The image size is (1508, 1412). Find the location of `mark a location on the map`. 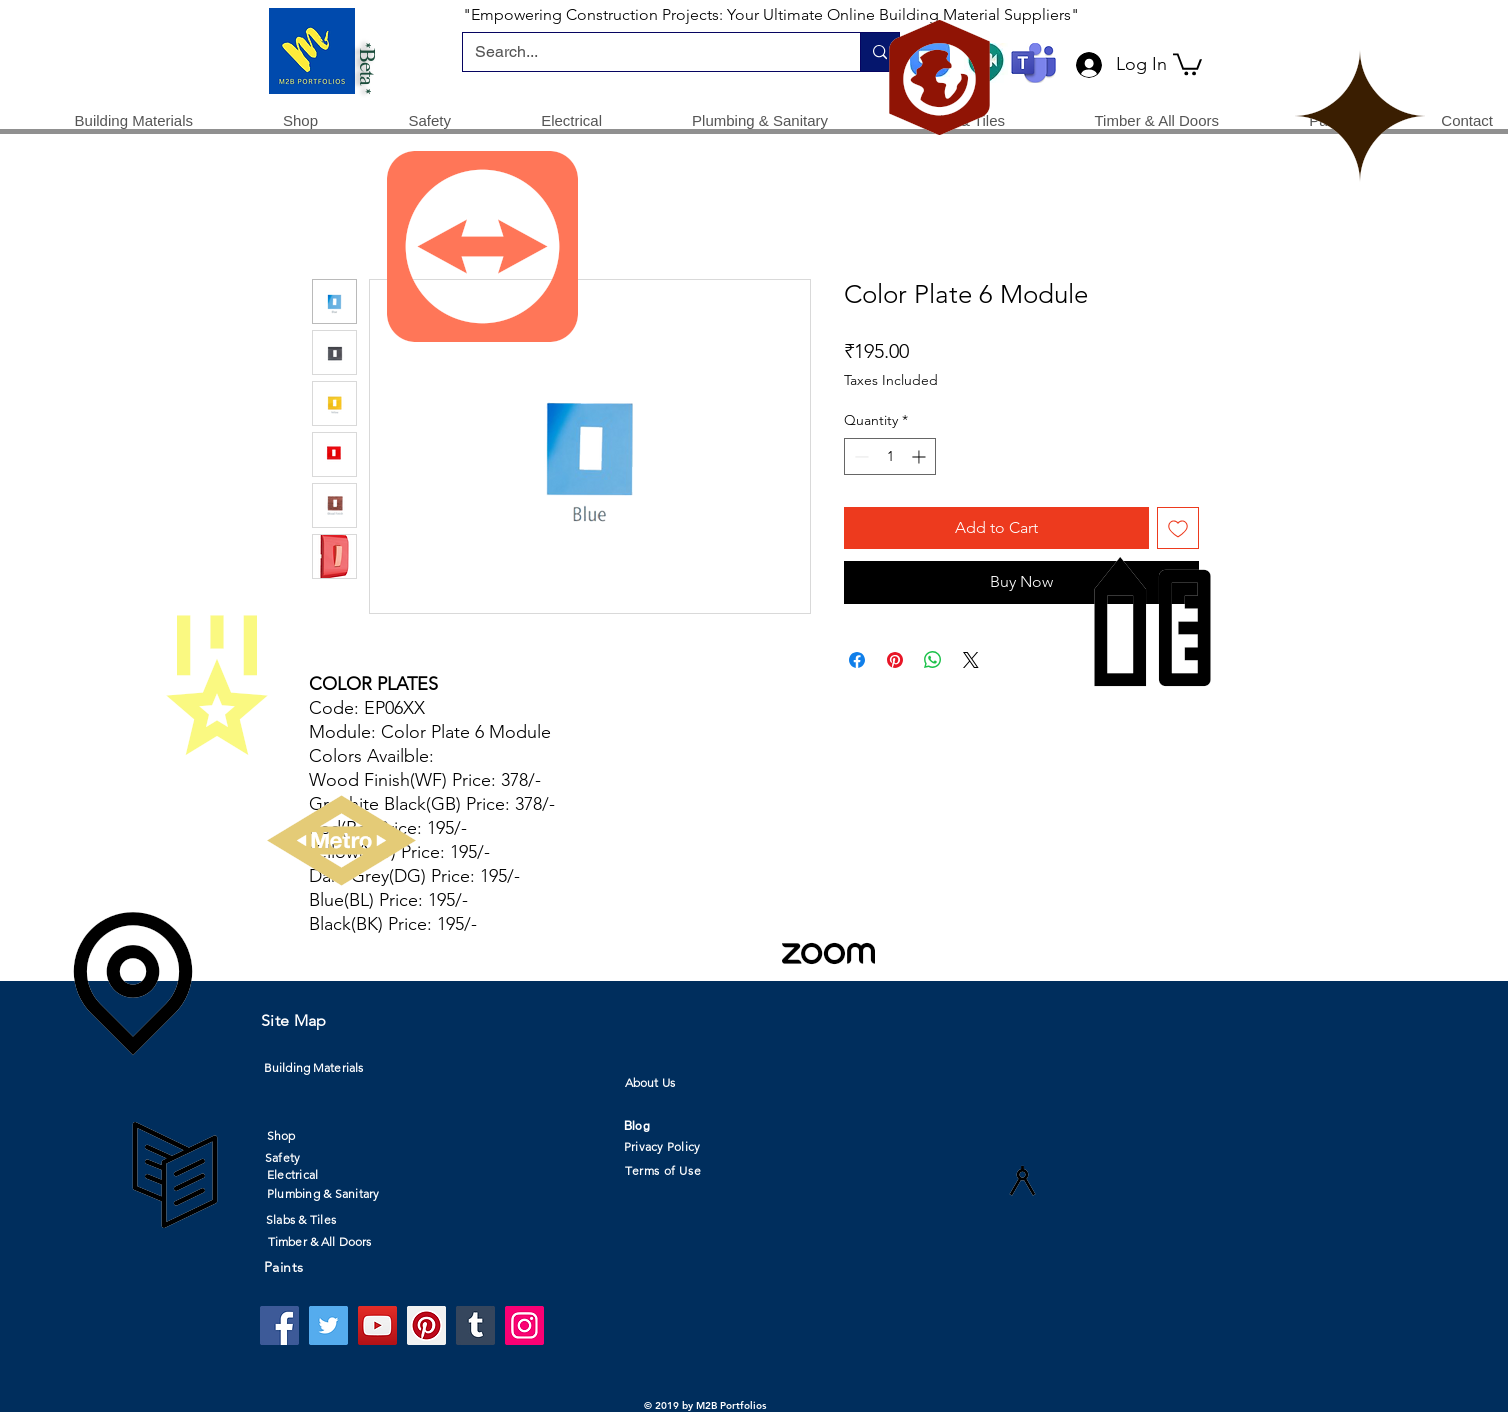

mark a location on the map is located at coordinates (133, 978).